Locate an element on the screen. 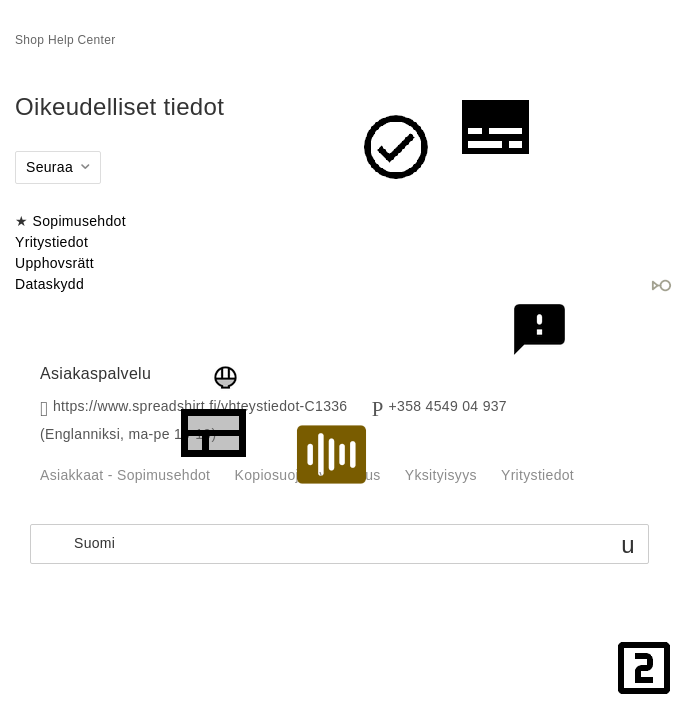 This screenshot has height=720, width=679. access audio or sound settings is located at coordinates (331, 454).